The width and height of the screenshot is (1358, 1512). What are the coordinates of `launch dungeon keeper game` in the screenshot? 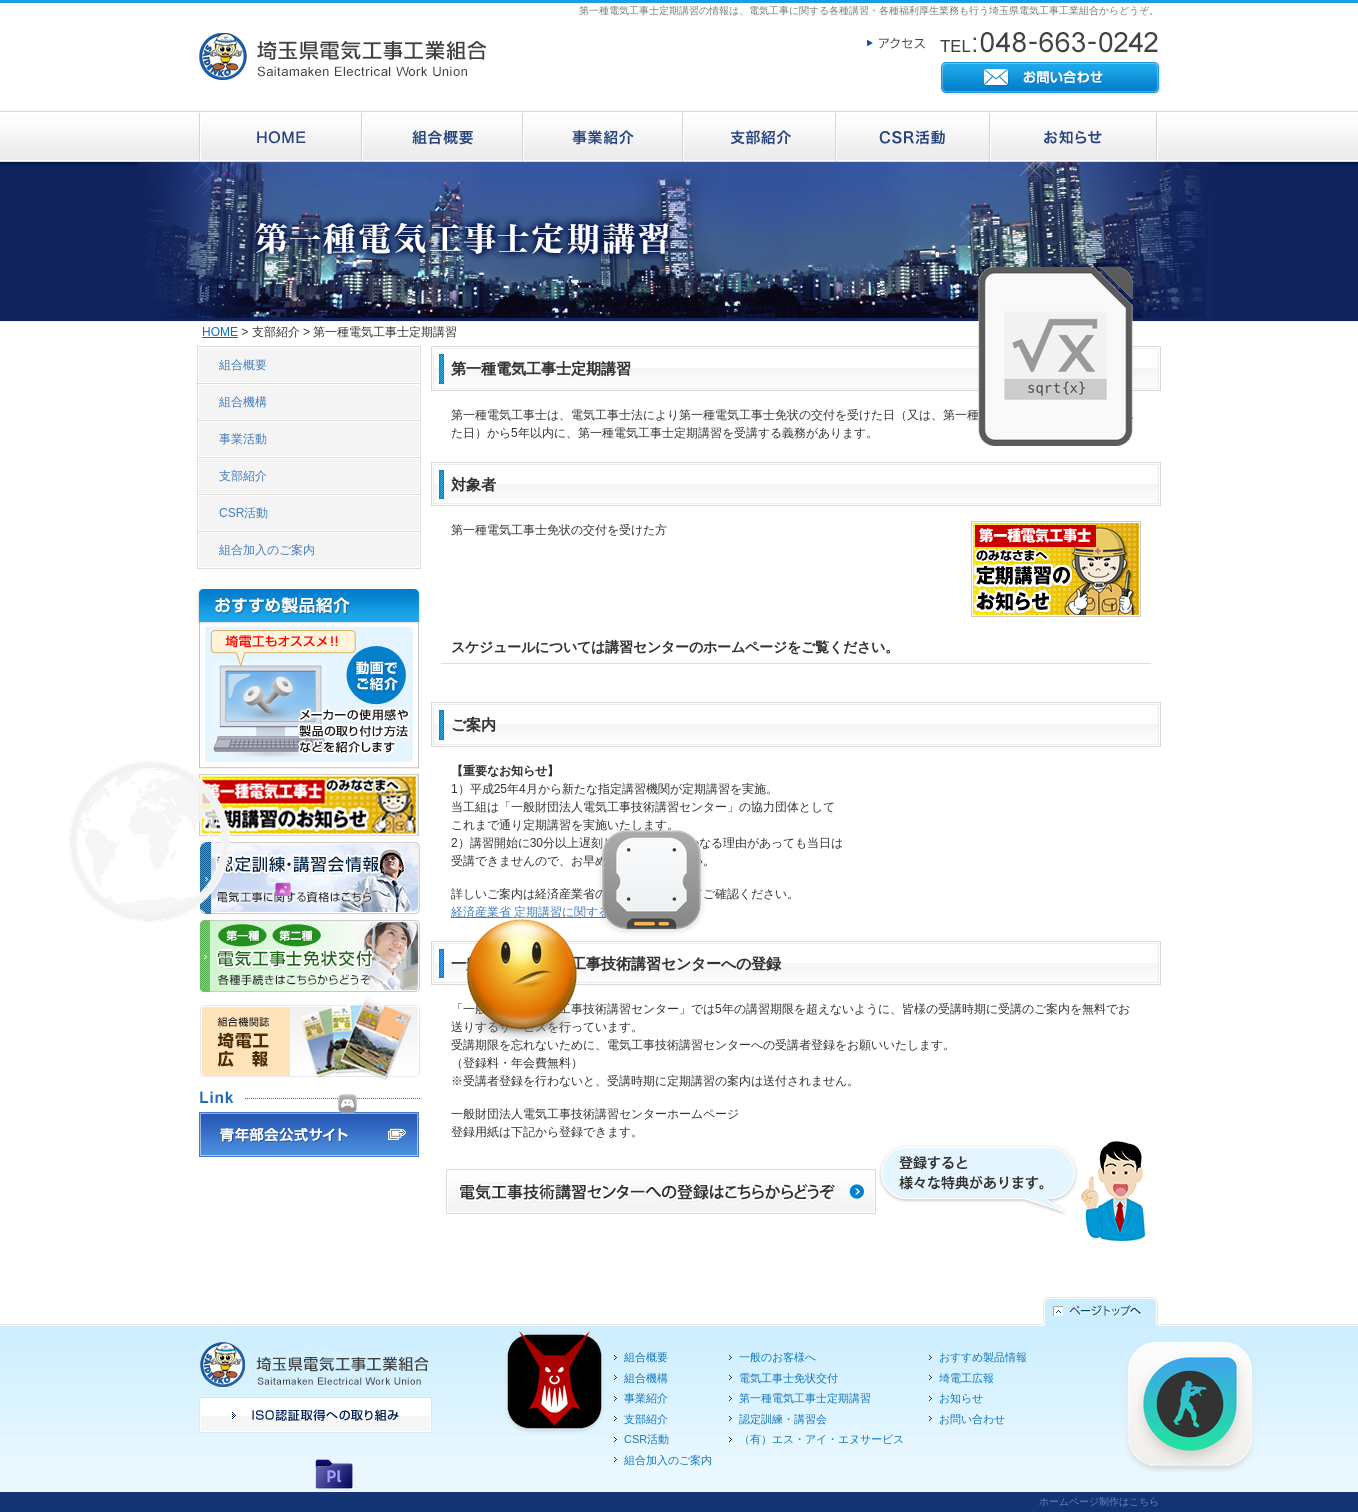 It's located at (554, 1381).